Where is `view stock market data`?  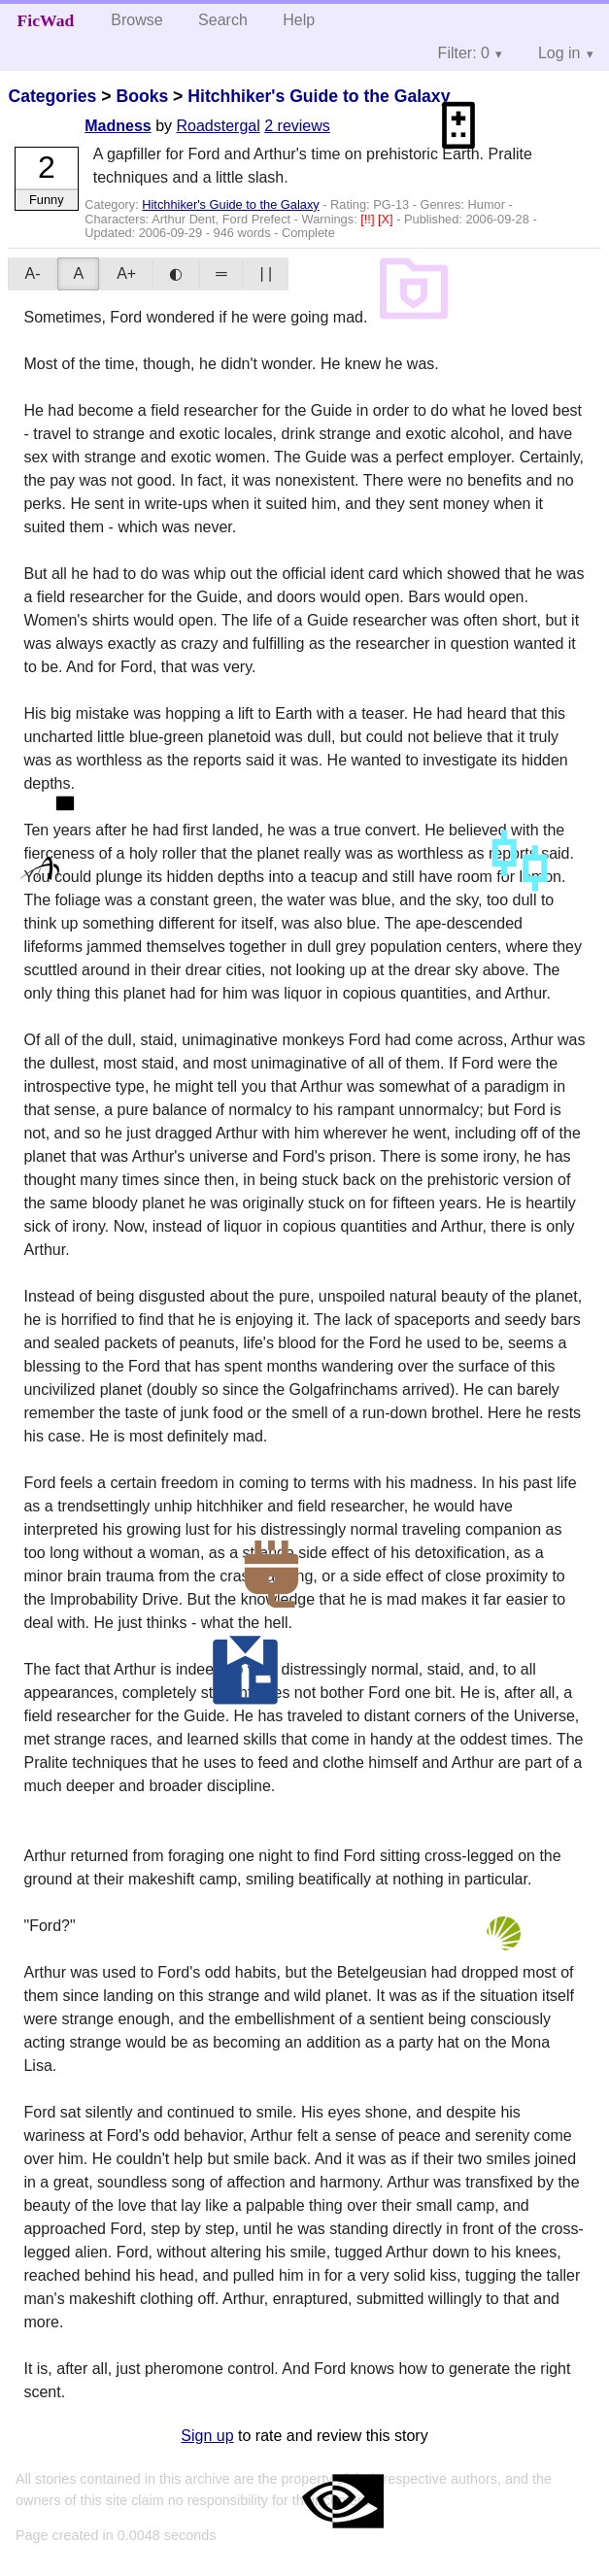 view stock market data is located at coordinates (520, 861).